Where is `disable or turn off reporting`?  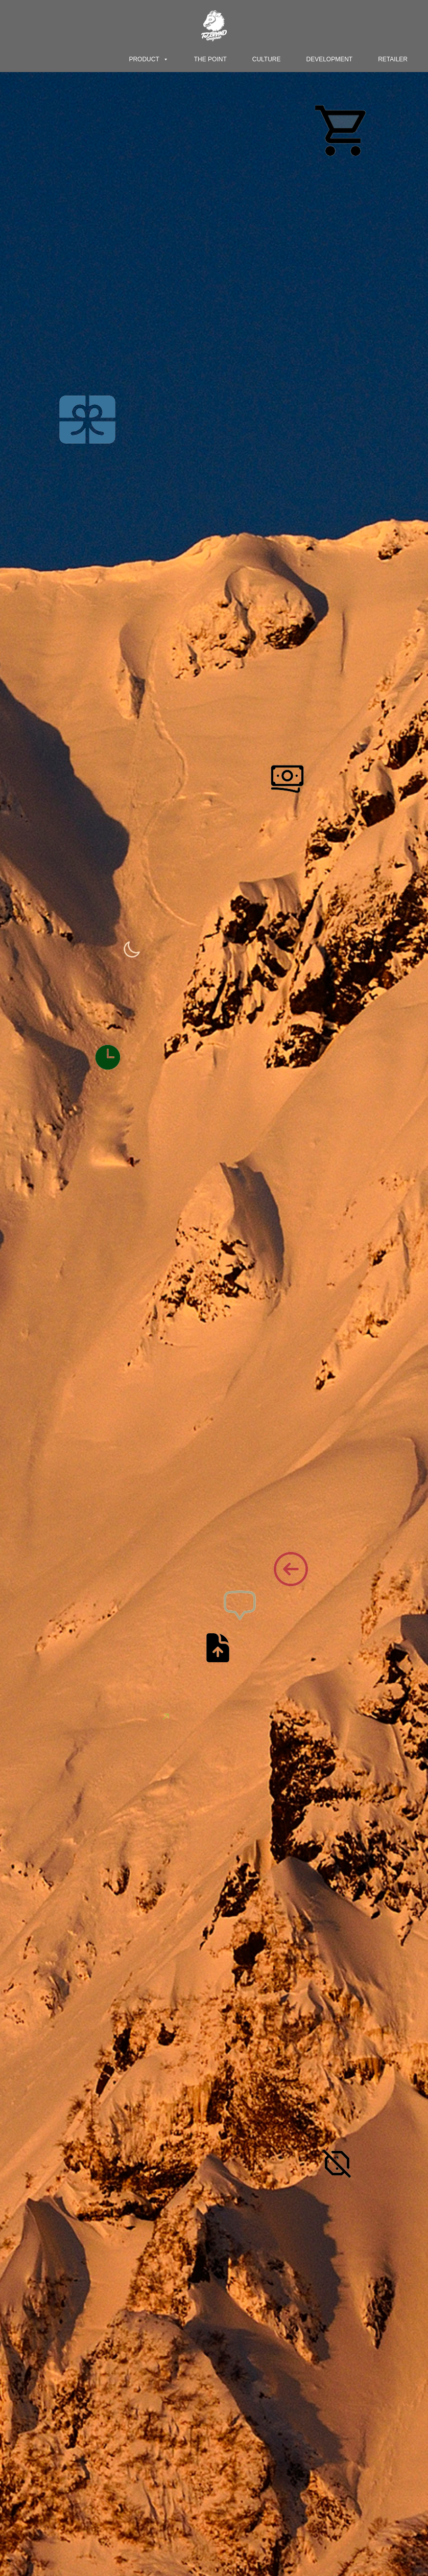 disable or turn off reporting is located at coordinates (337, 2163).